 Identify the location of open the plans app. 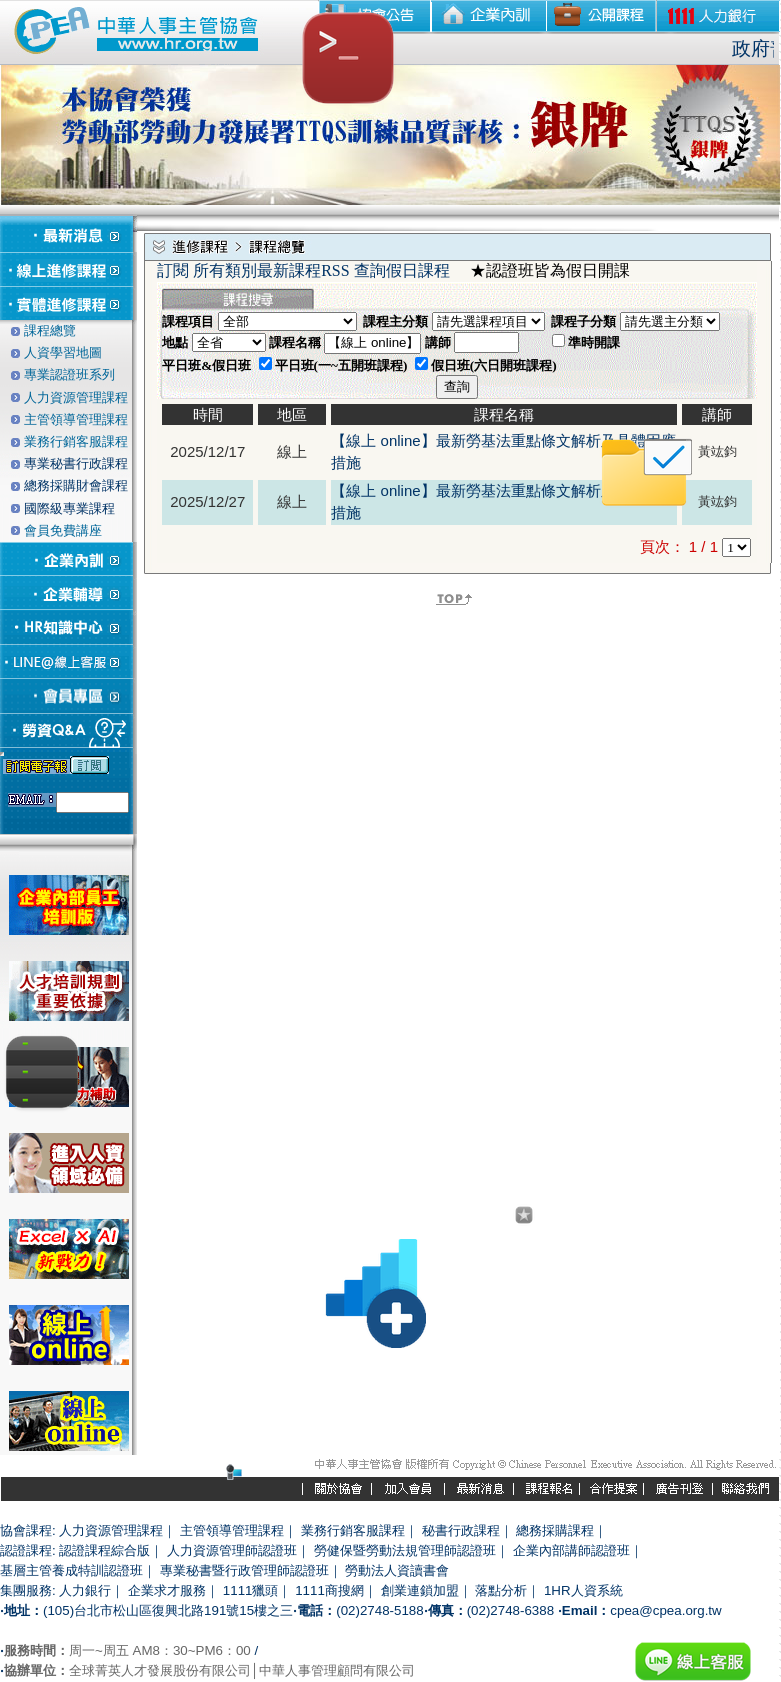
(371, 1293).